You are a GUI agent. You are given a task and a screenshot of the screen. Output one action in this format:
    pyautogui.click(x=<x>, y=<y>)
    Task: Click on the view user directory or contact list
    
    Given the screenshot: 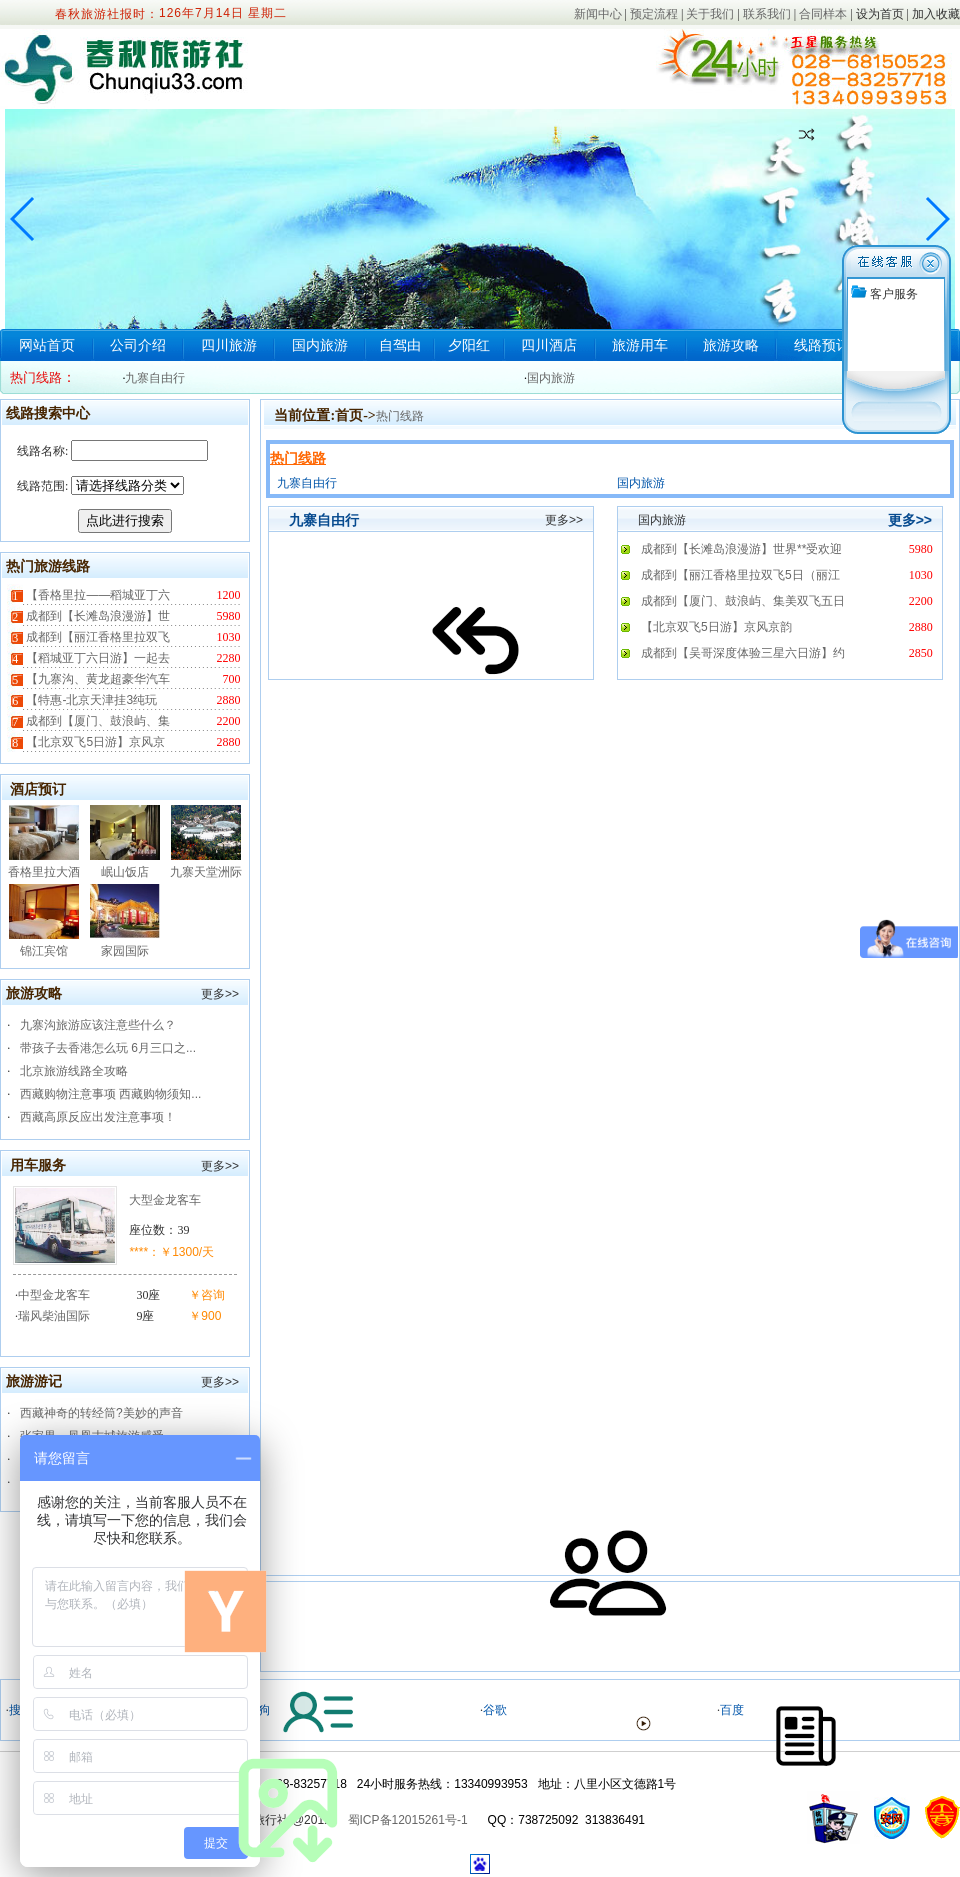 What is the action you would take?
    pyautogui.click(x=317, y=1712)
    